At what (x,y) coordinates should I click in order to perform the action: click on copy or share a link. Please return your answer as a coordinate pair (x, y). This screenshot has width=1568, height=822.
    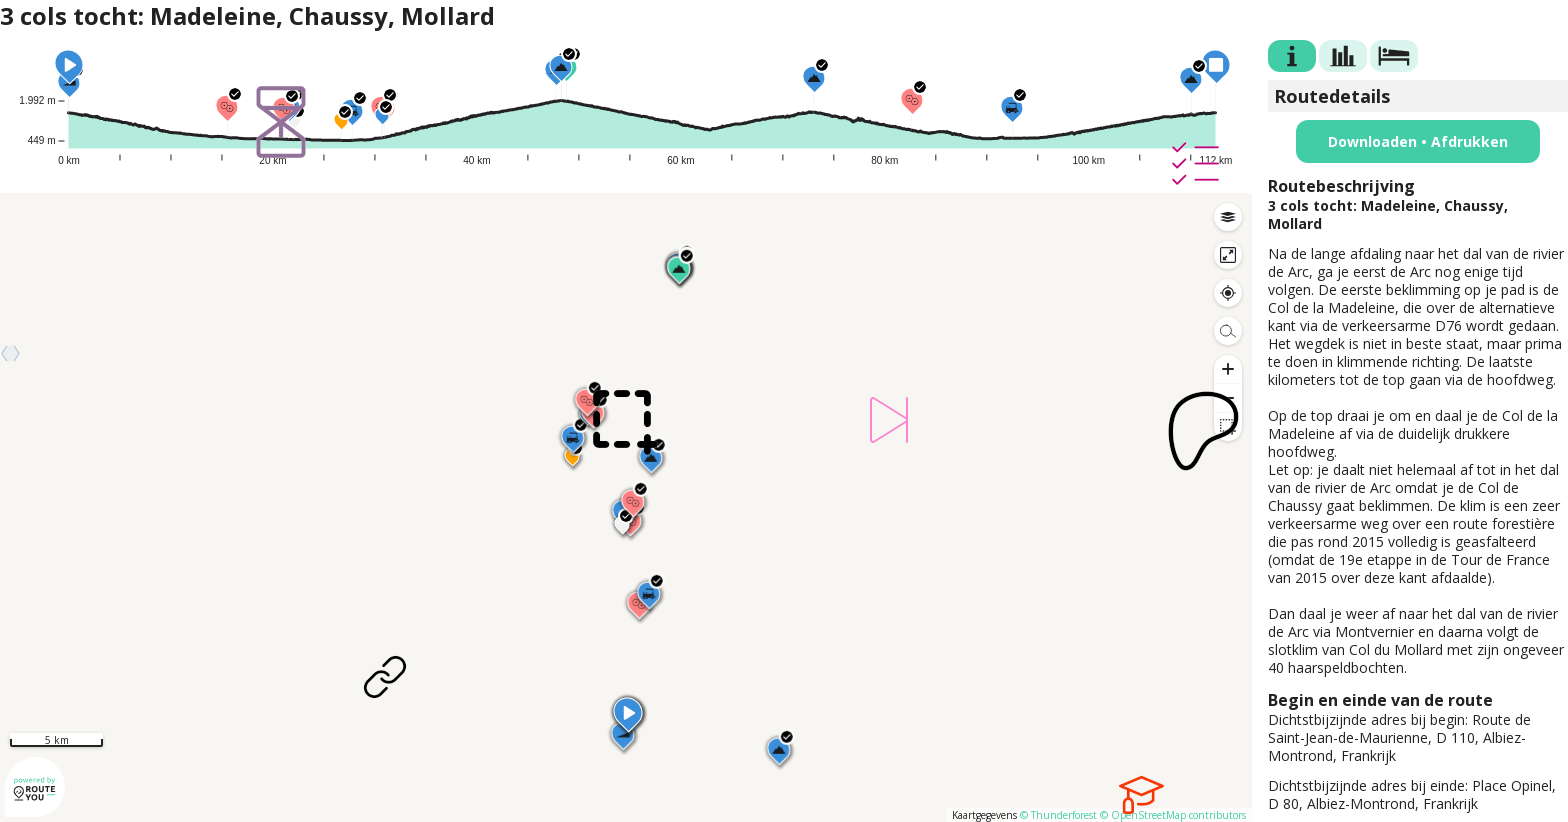
    Looking at the image, I should click on (385, 677).